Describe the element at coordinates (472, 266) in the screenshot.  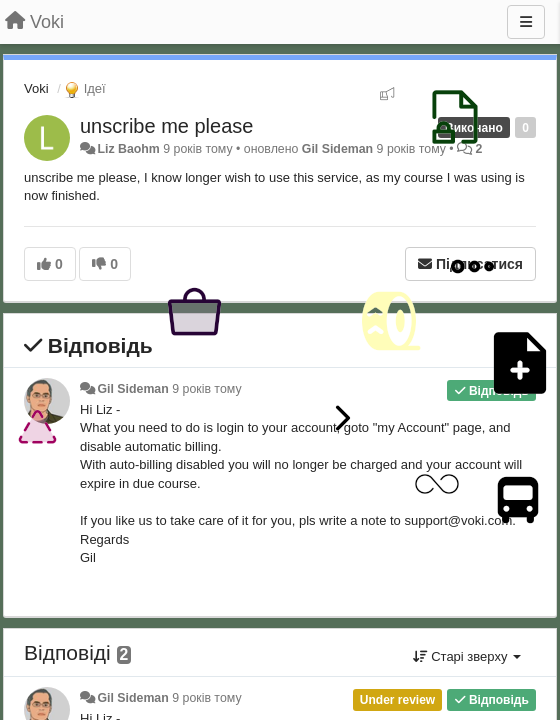
I see `access Mixpanel analytics dashboard` at that location.